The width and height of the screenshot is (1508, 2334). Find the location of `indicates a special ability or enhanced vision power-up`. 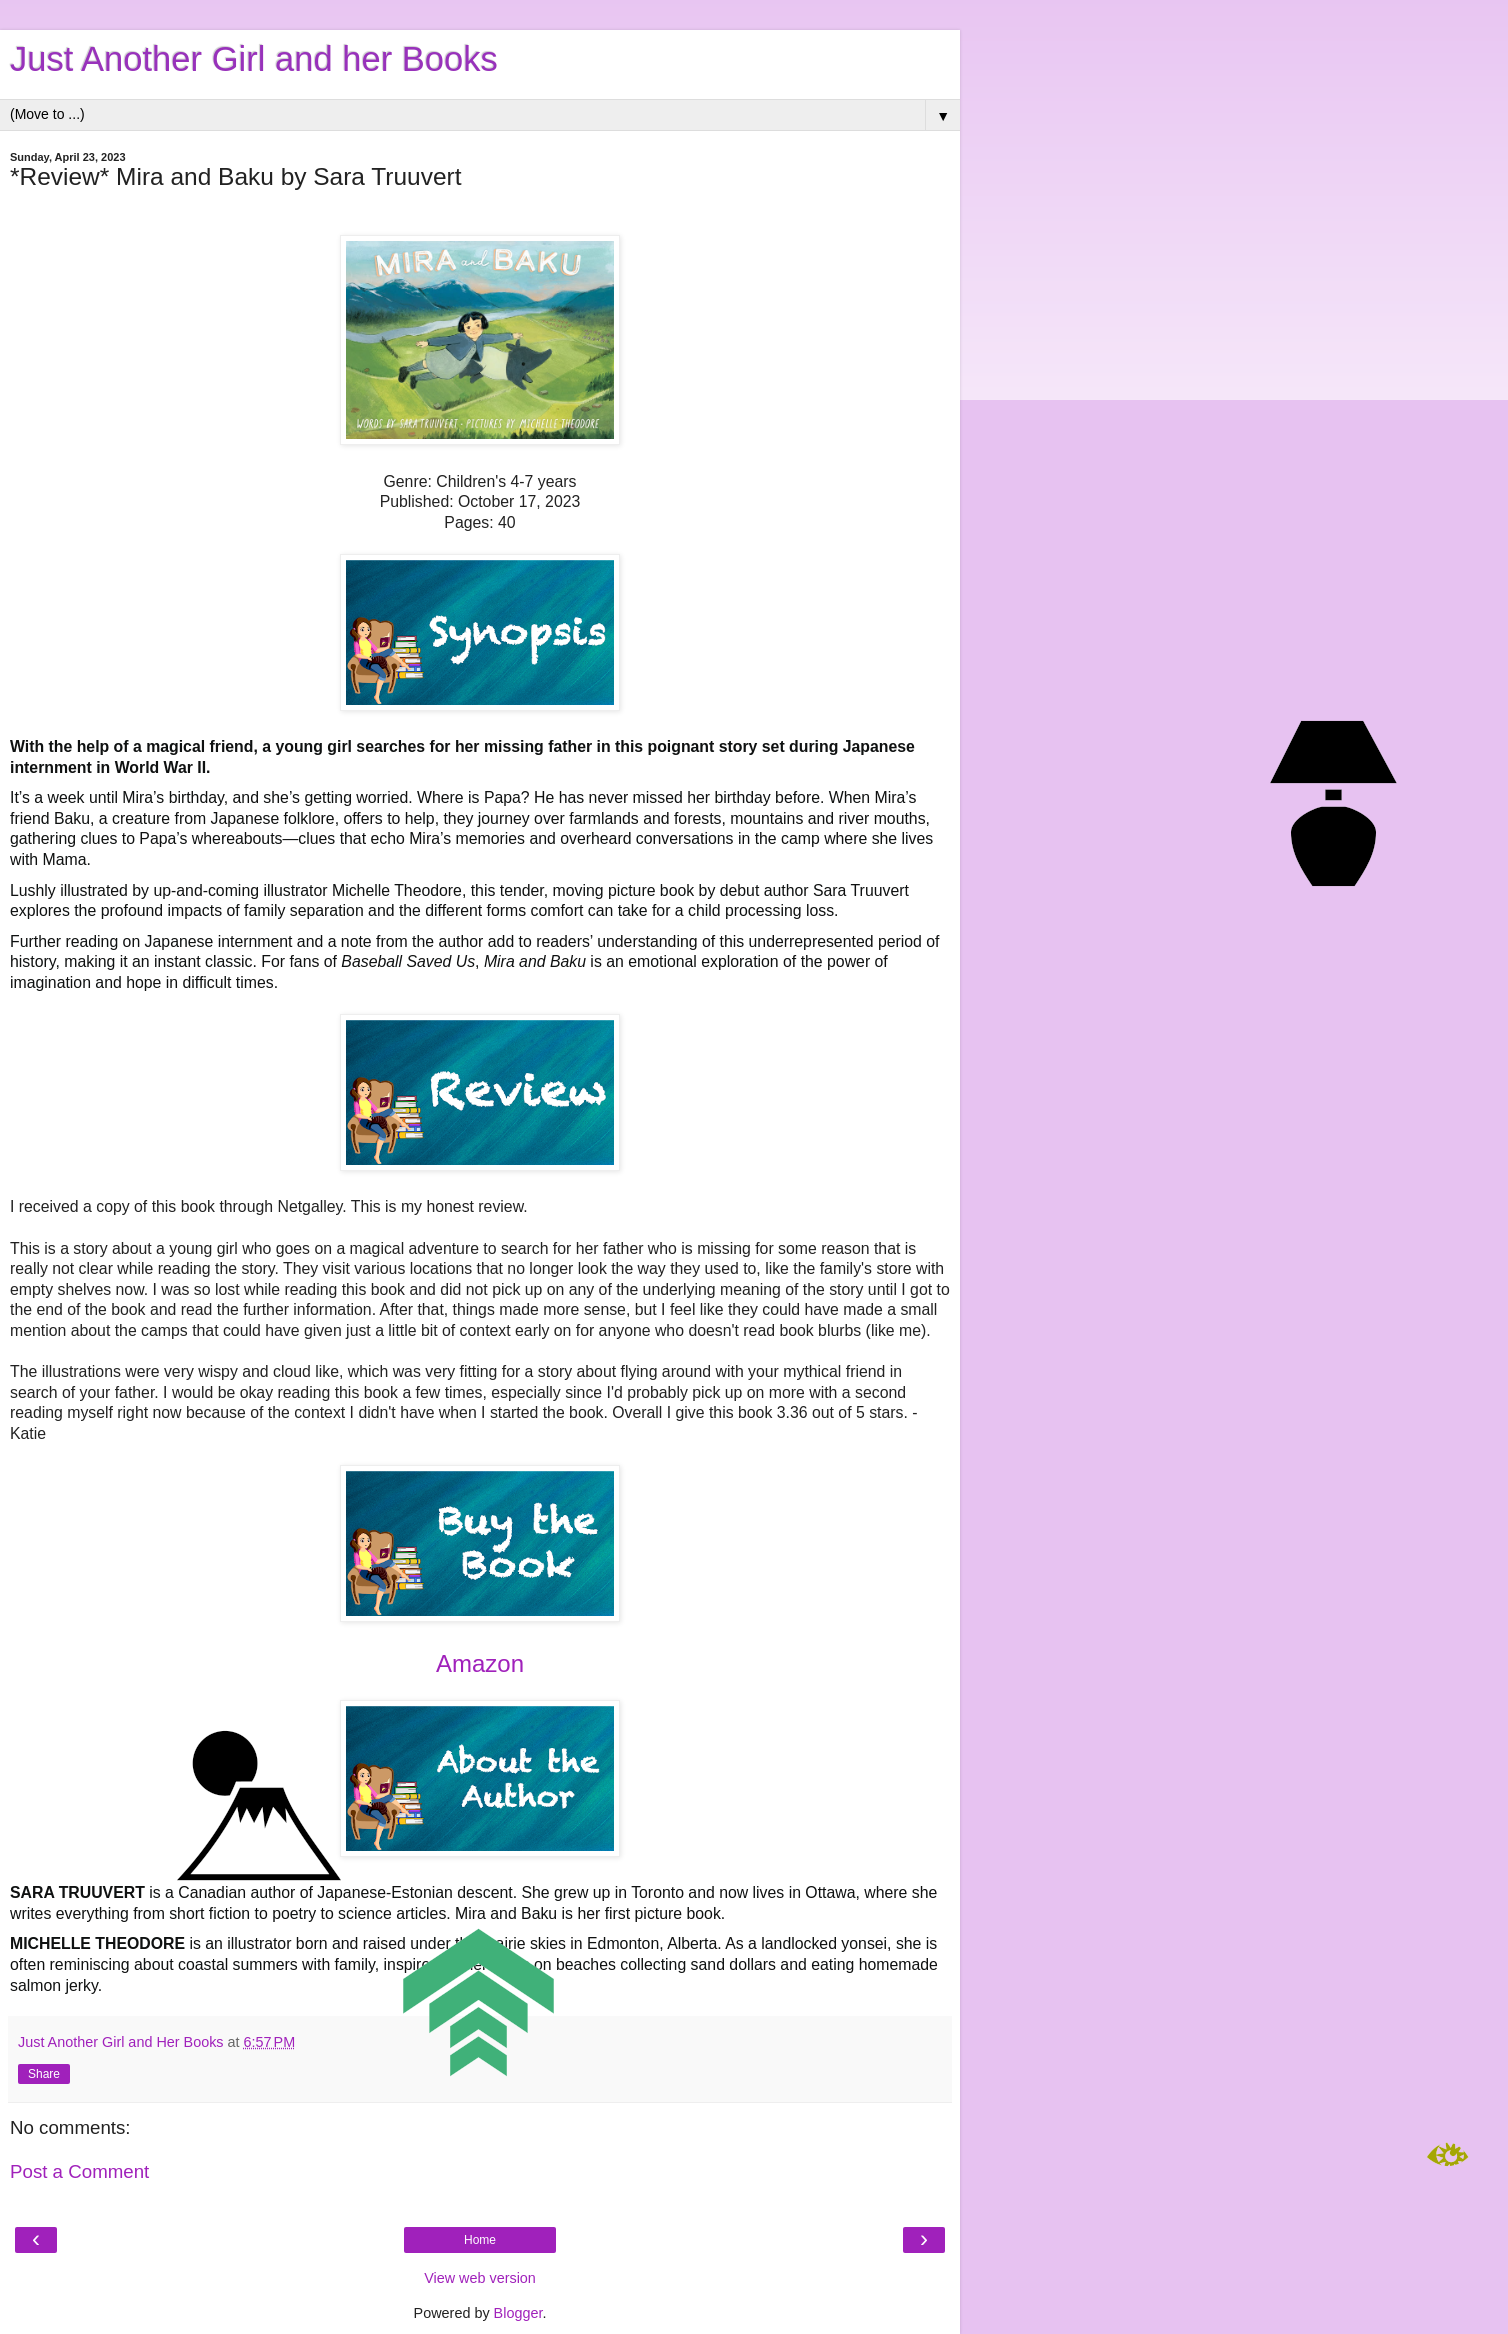

indicates a special ability or enhanced vision power-up is located at coordinates (1447, 2156).